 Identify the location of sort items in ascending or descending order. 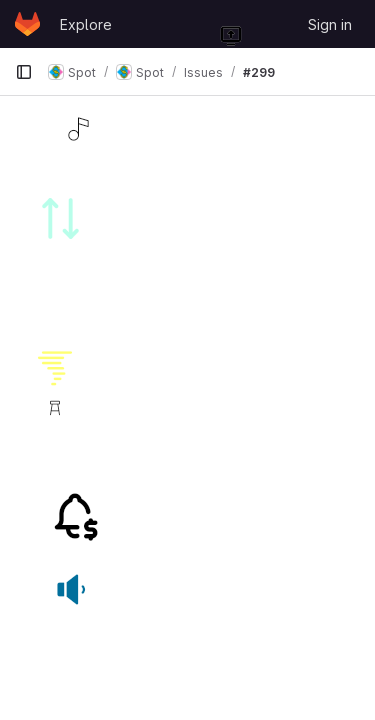
(60, 218).